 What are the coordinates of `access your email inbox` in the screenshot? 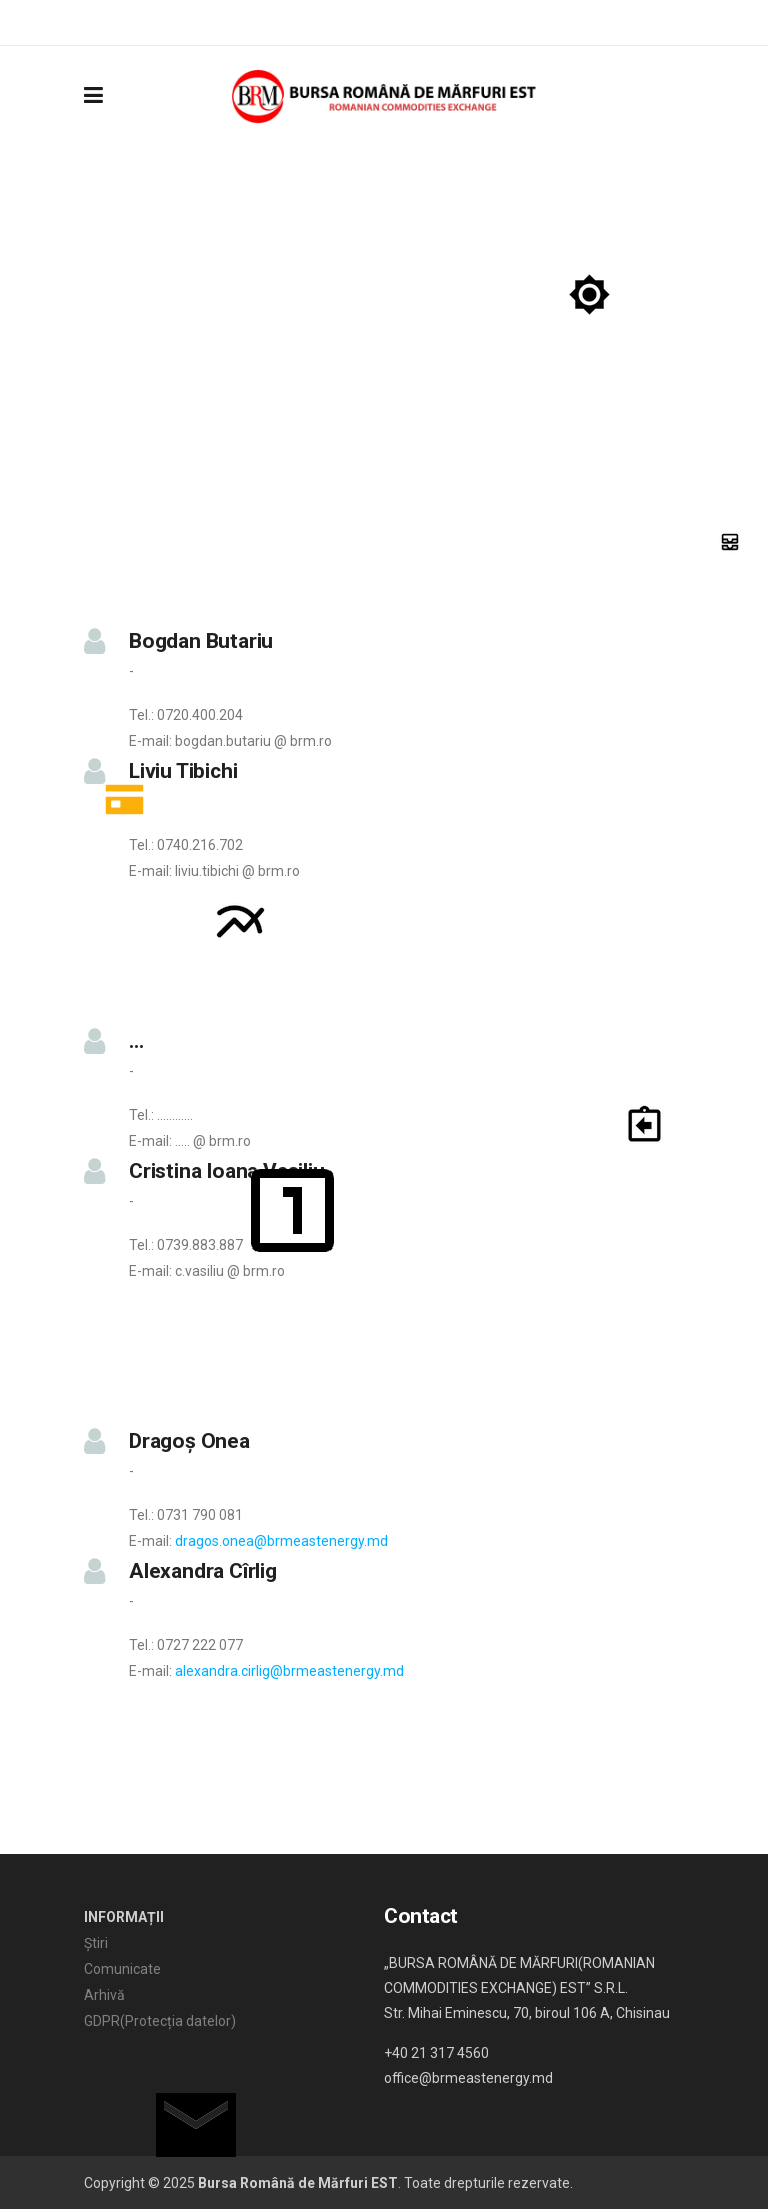 It's located at (196, 2125).